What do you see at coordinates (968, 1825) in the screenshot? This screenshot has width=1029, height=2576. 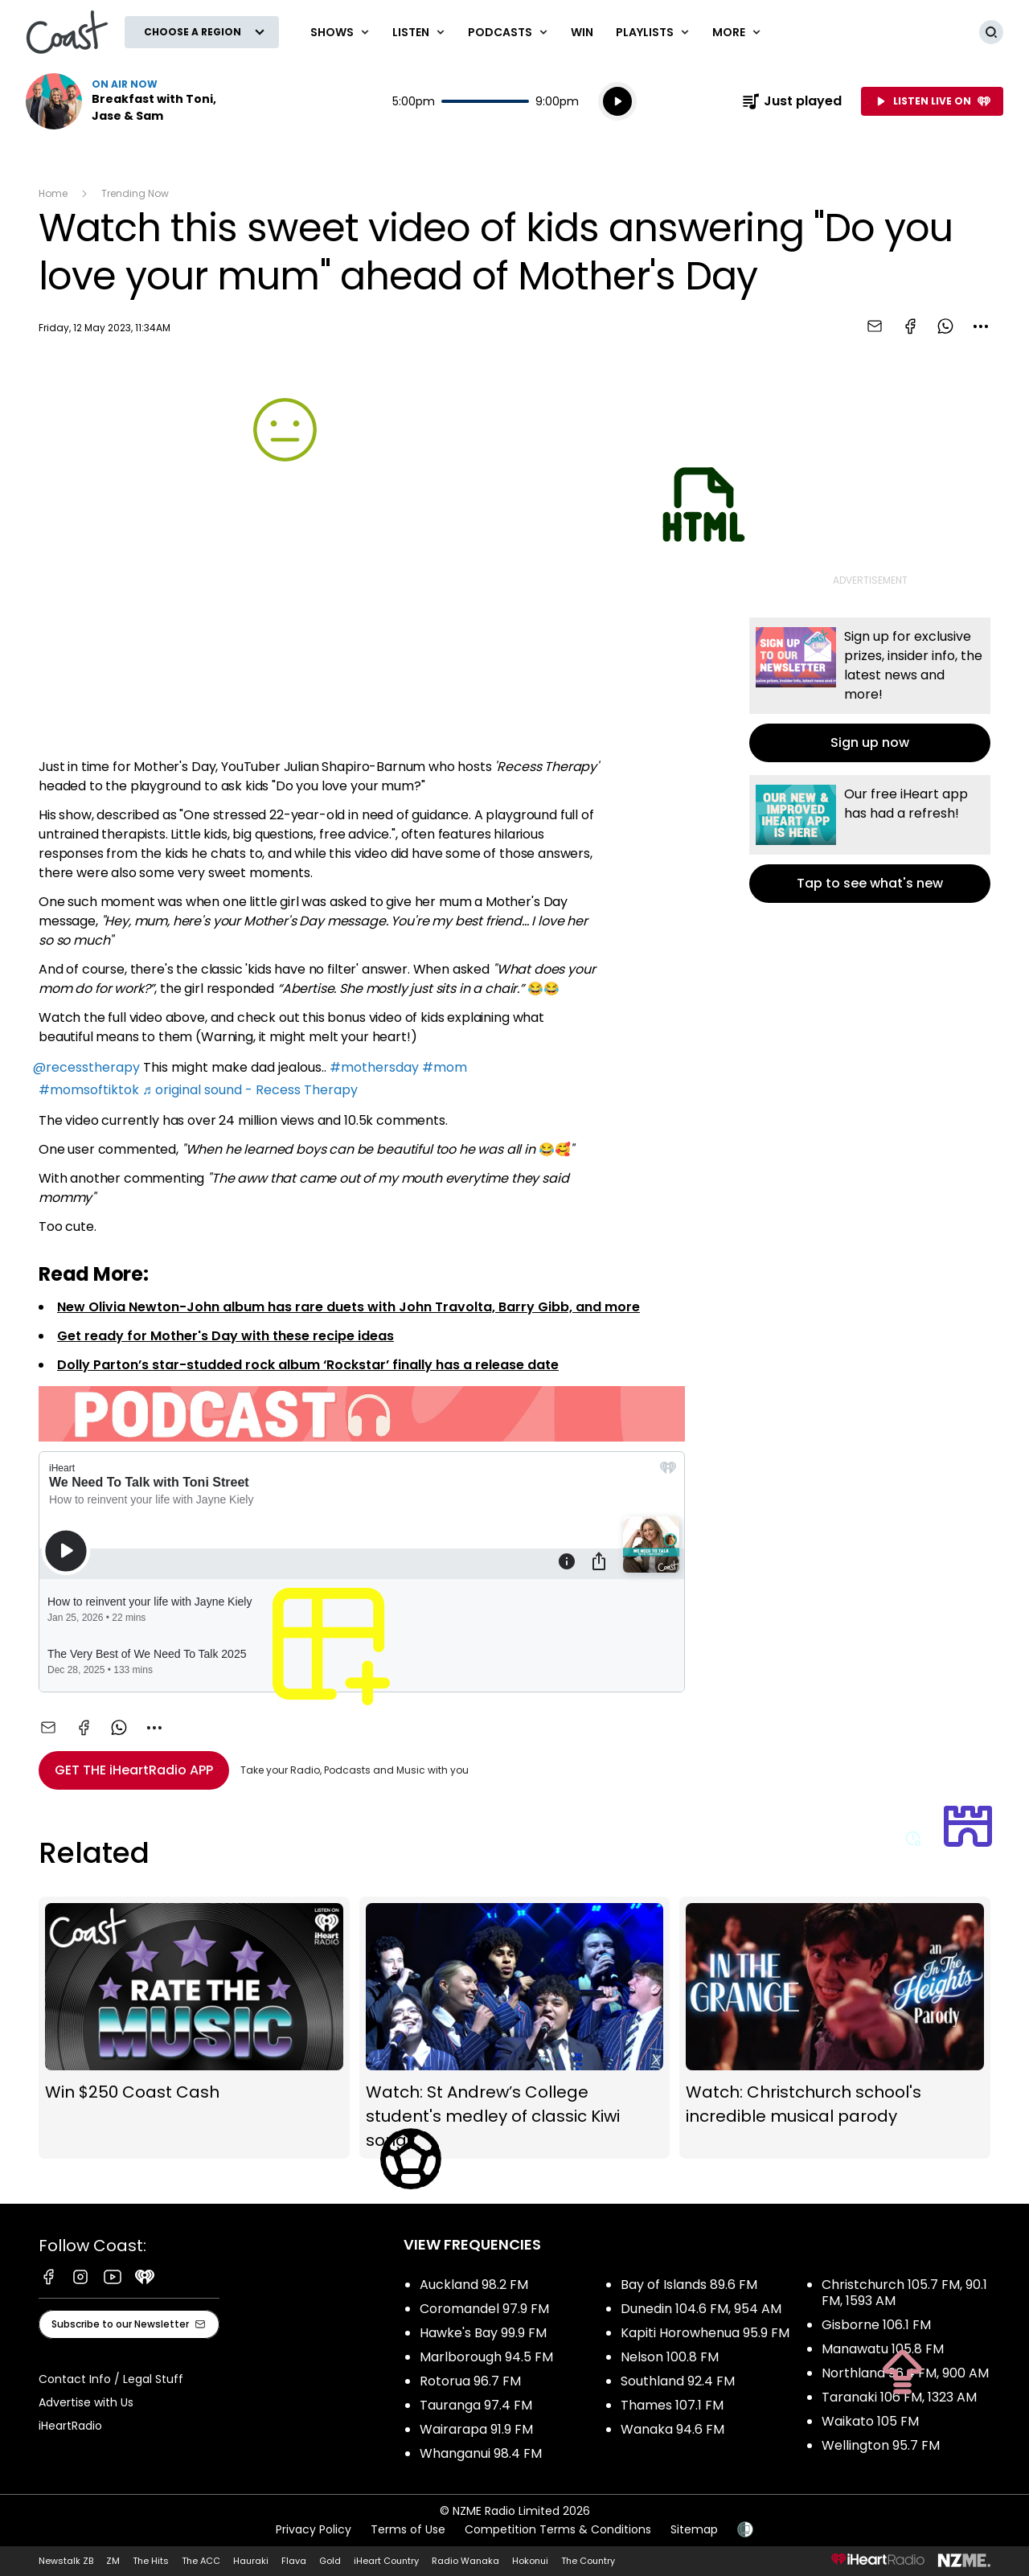 I see `access castle or fortress-themed content` at bounding box center [968, 1825].